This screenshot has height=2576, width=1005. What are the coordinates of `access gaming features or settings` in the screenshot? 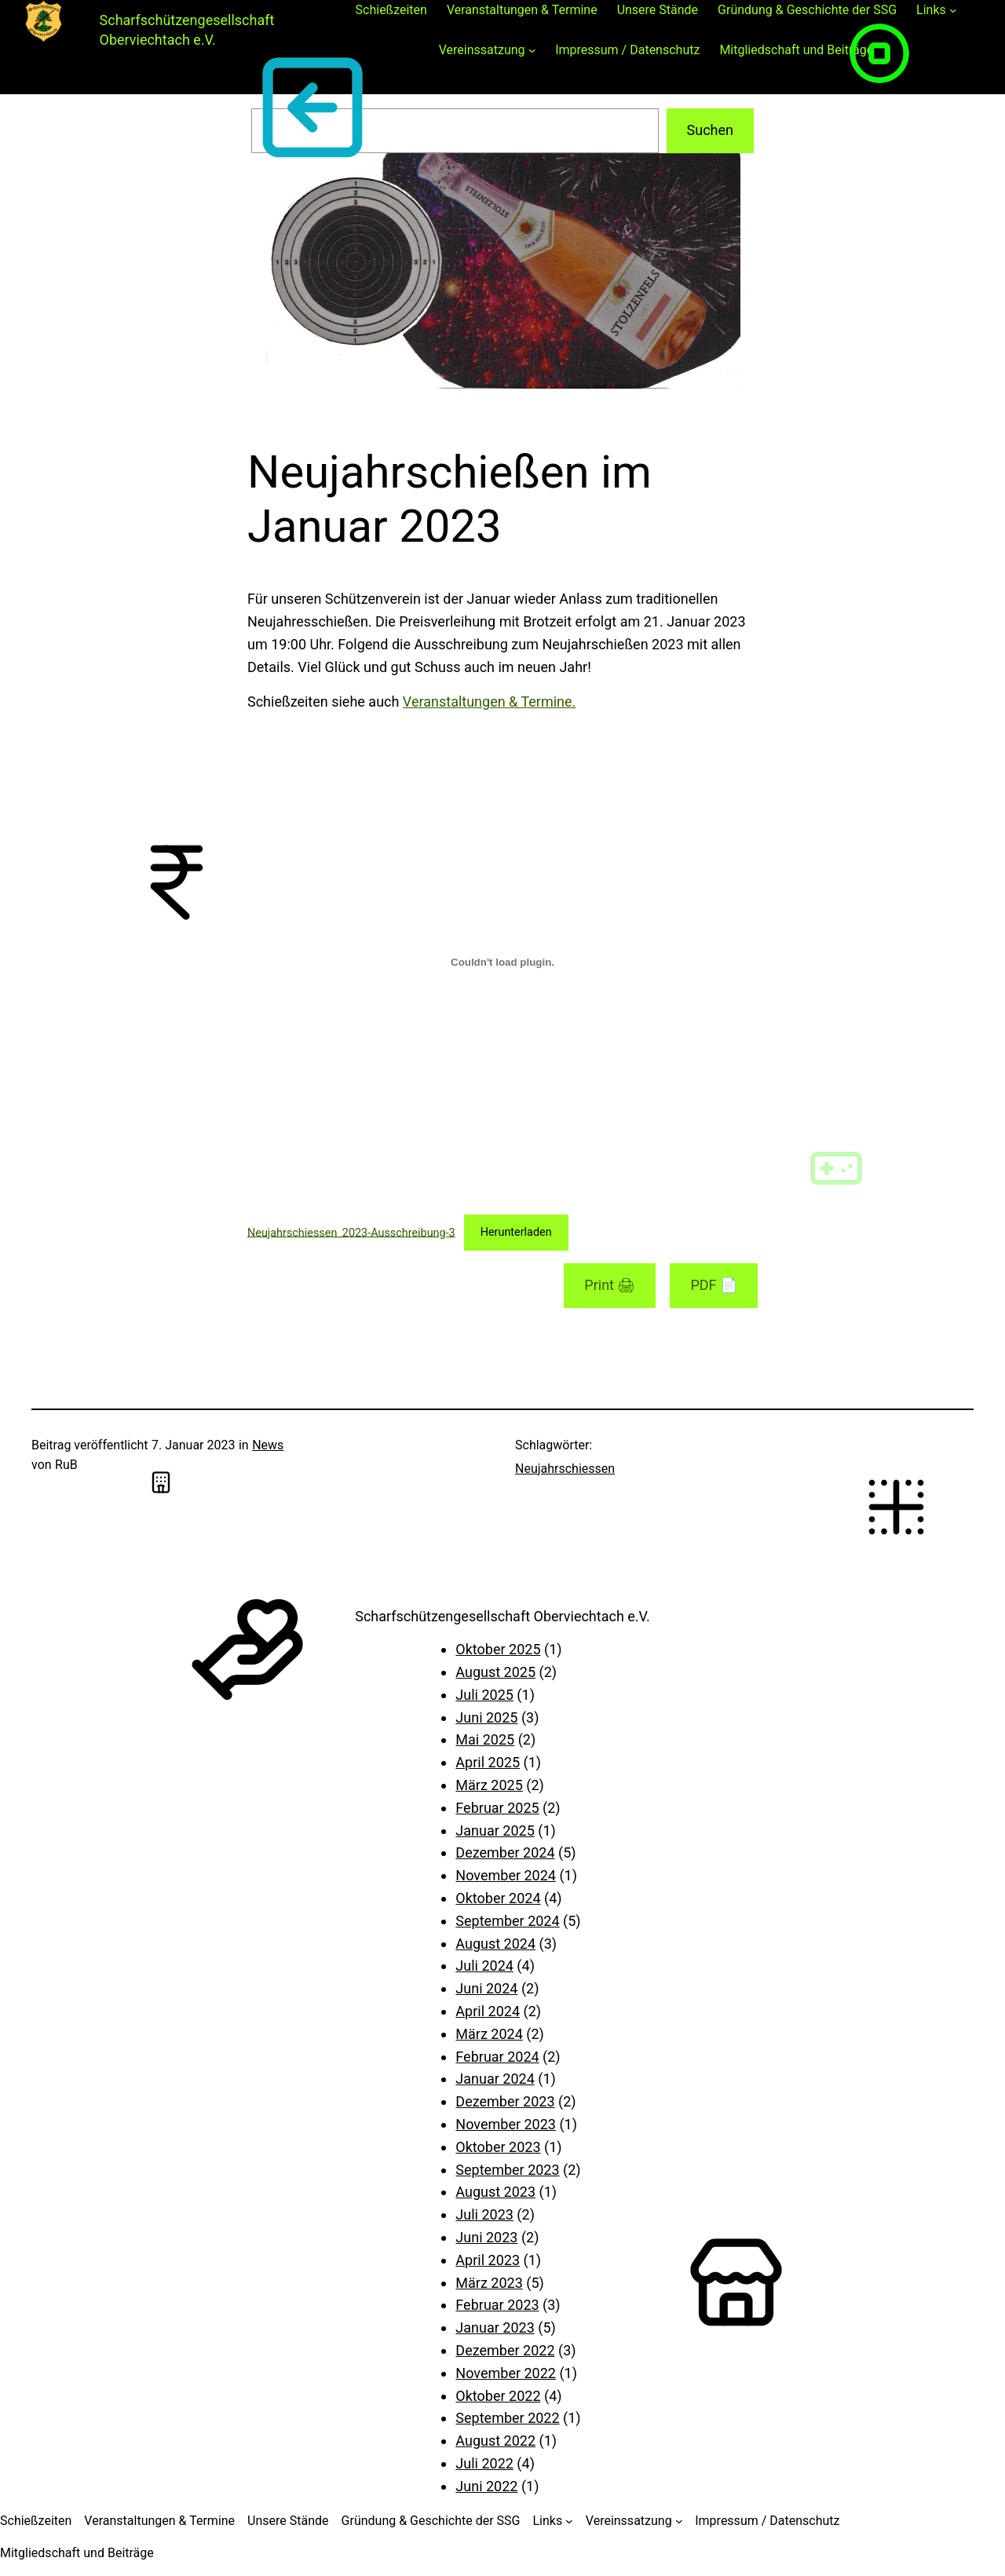 It's located at (836, 1168).